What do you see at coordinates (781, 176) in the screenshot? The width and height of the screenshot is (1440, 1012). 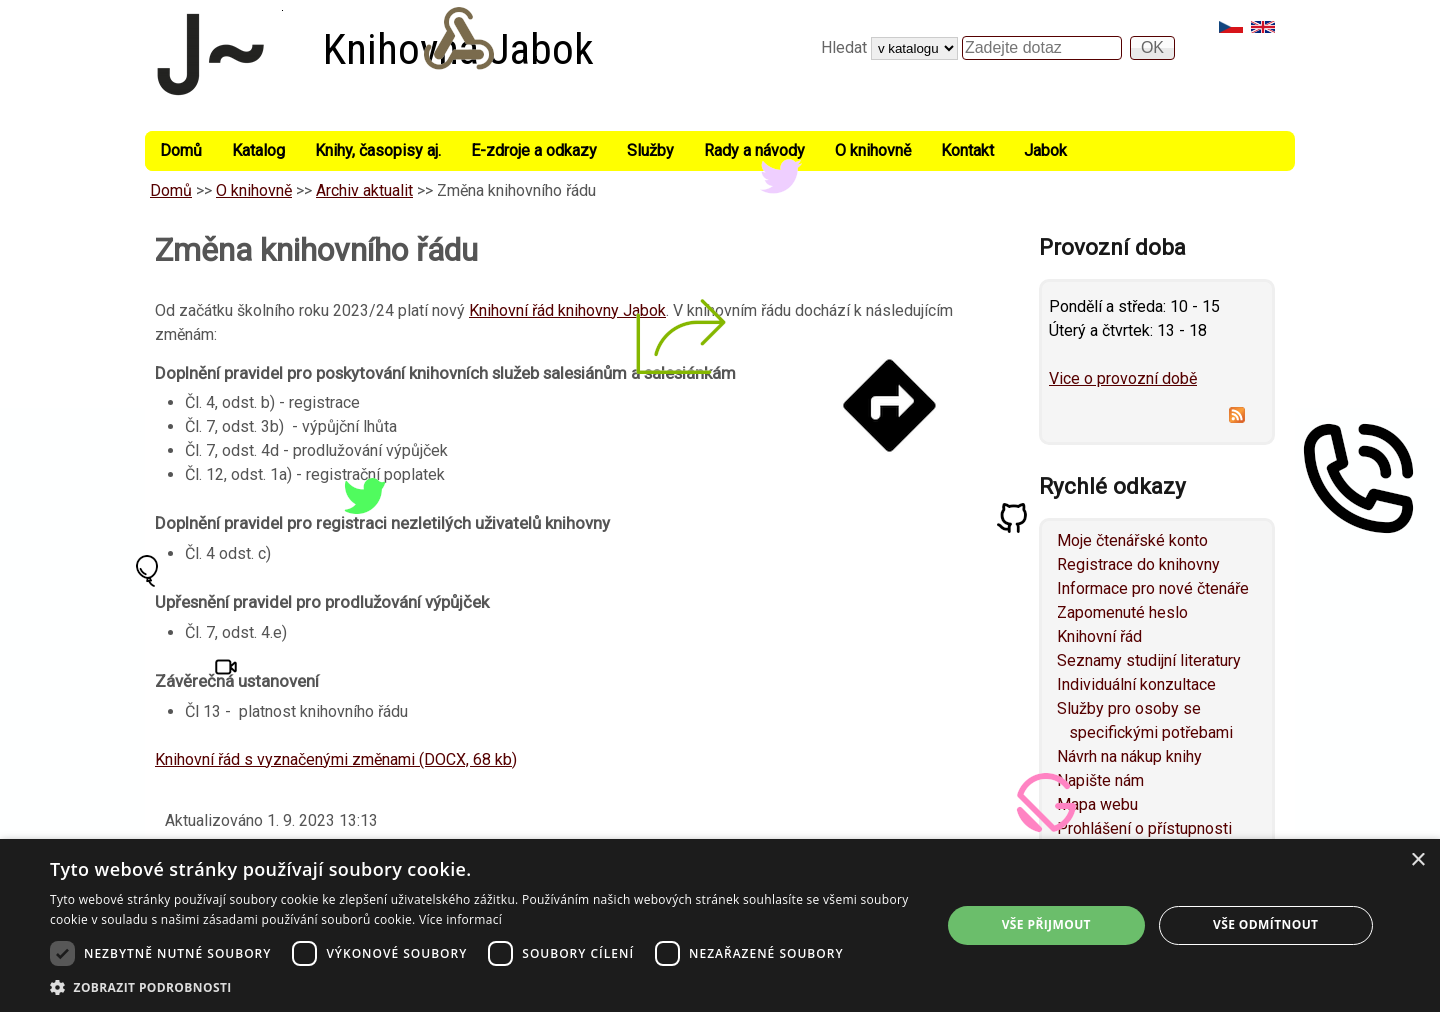 I see `share to Twitter` at bounding box center [781, 176].